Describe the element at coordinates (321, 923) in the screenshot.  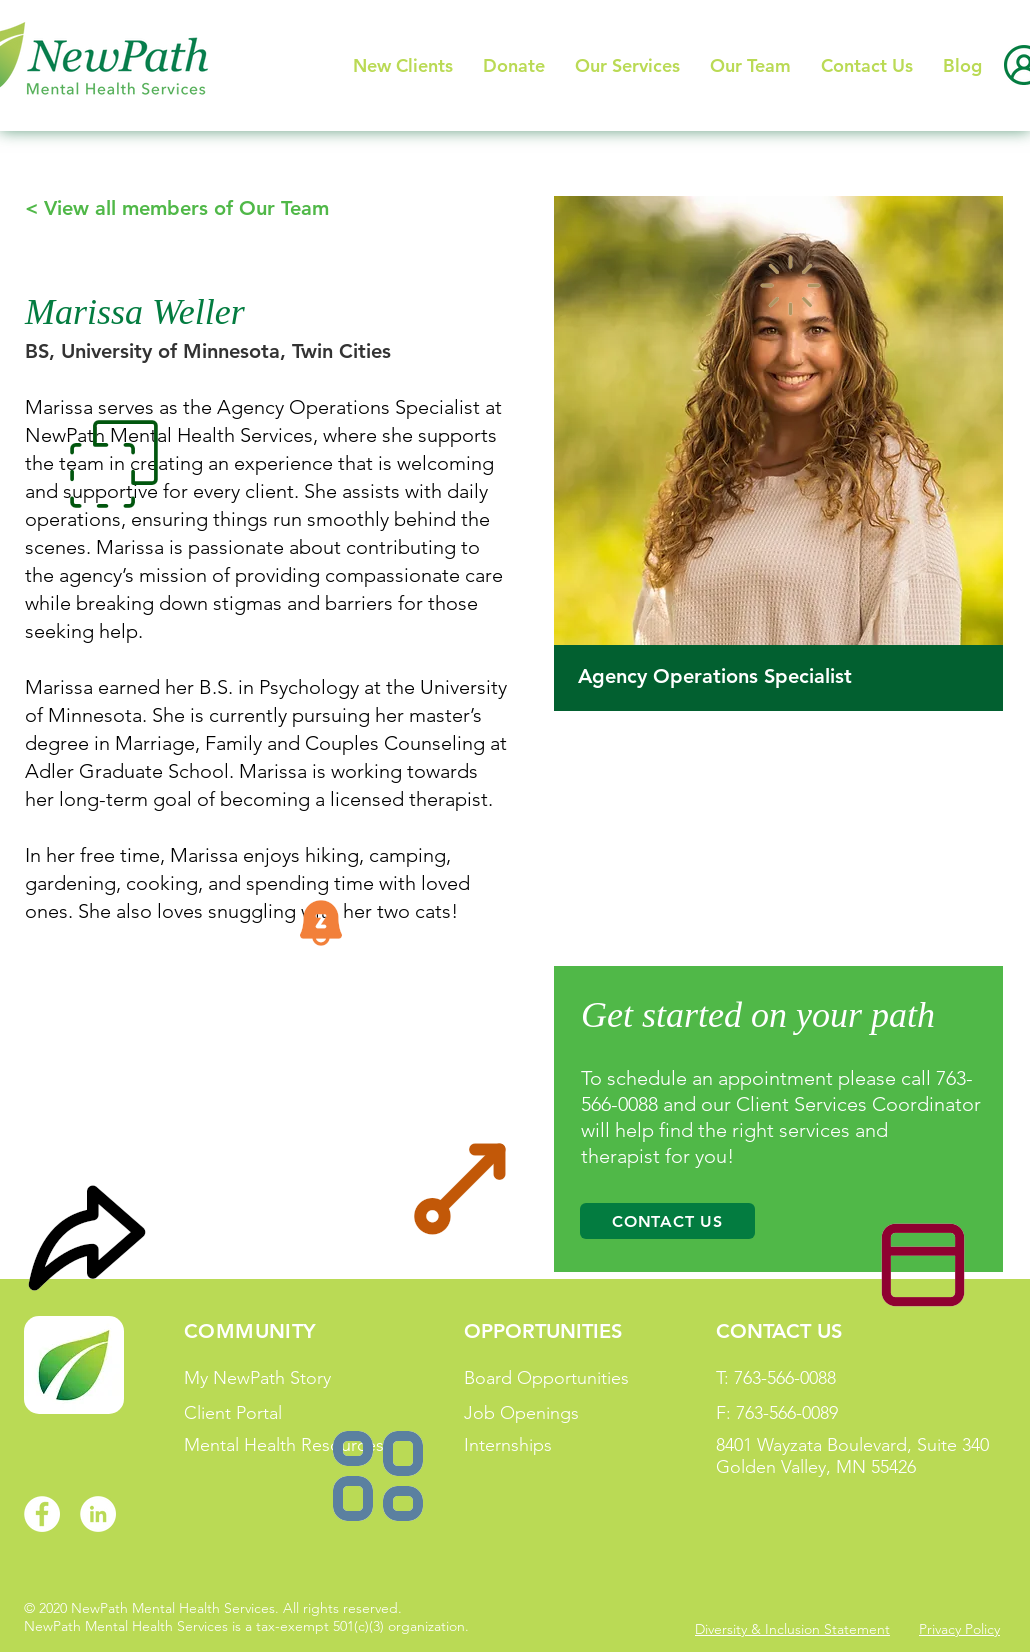
I see `mute notifications or enable do not disturb mode` at that location.